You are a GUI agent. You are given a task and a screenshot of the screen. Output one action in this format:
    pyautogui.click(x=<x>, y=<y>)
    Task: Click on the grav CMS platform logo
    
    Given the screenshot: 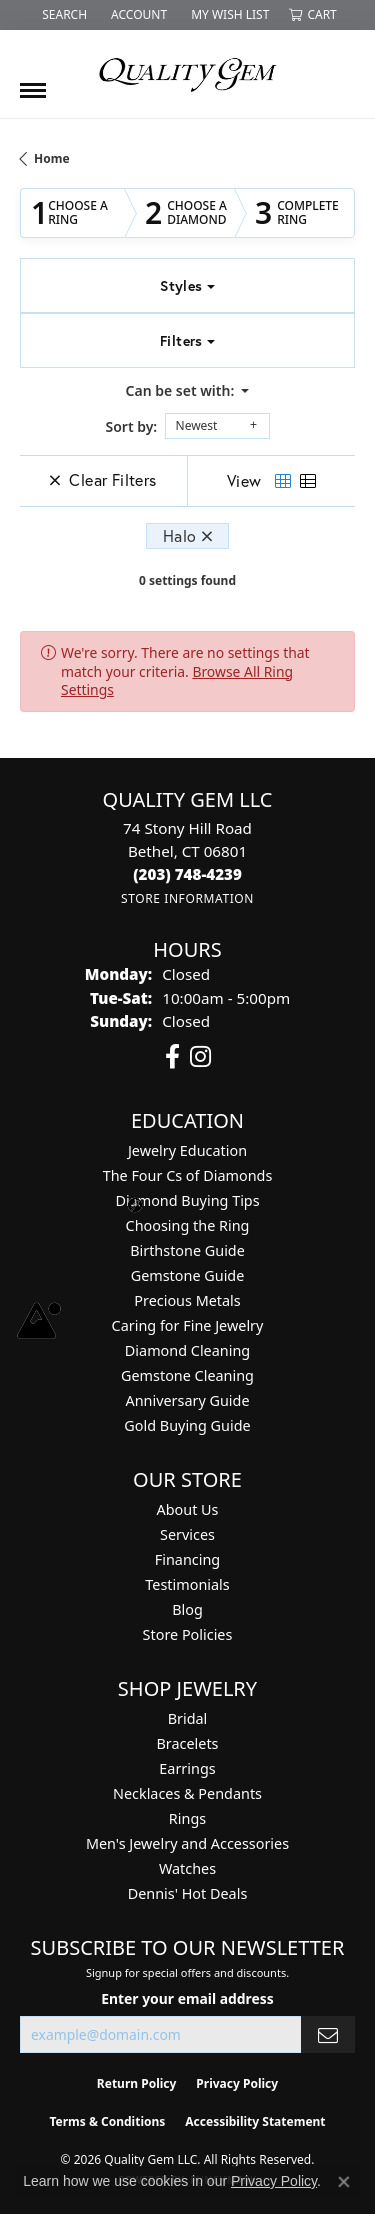 What is the action you would take?
    pyautogui.click(x=135, y=1205)
    